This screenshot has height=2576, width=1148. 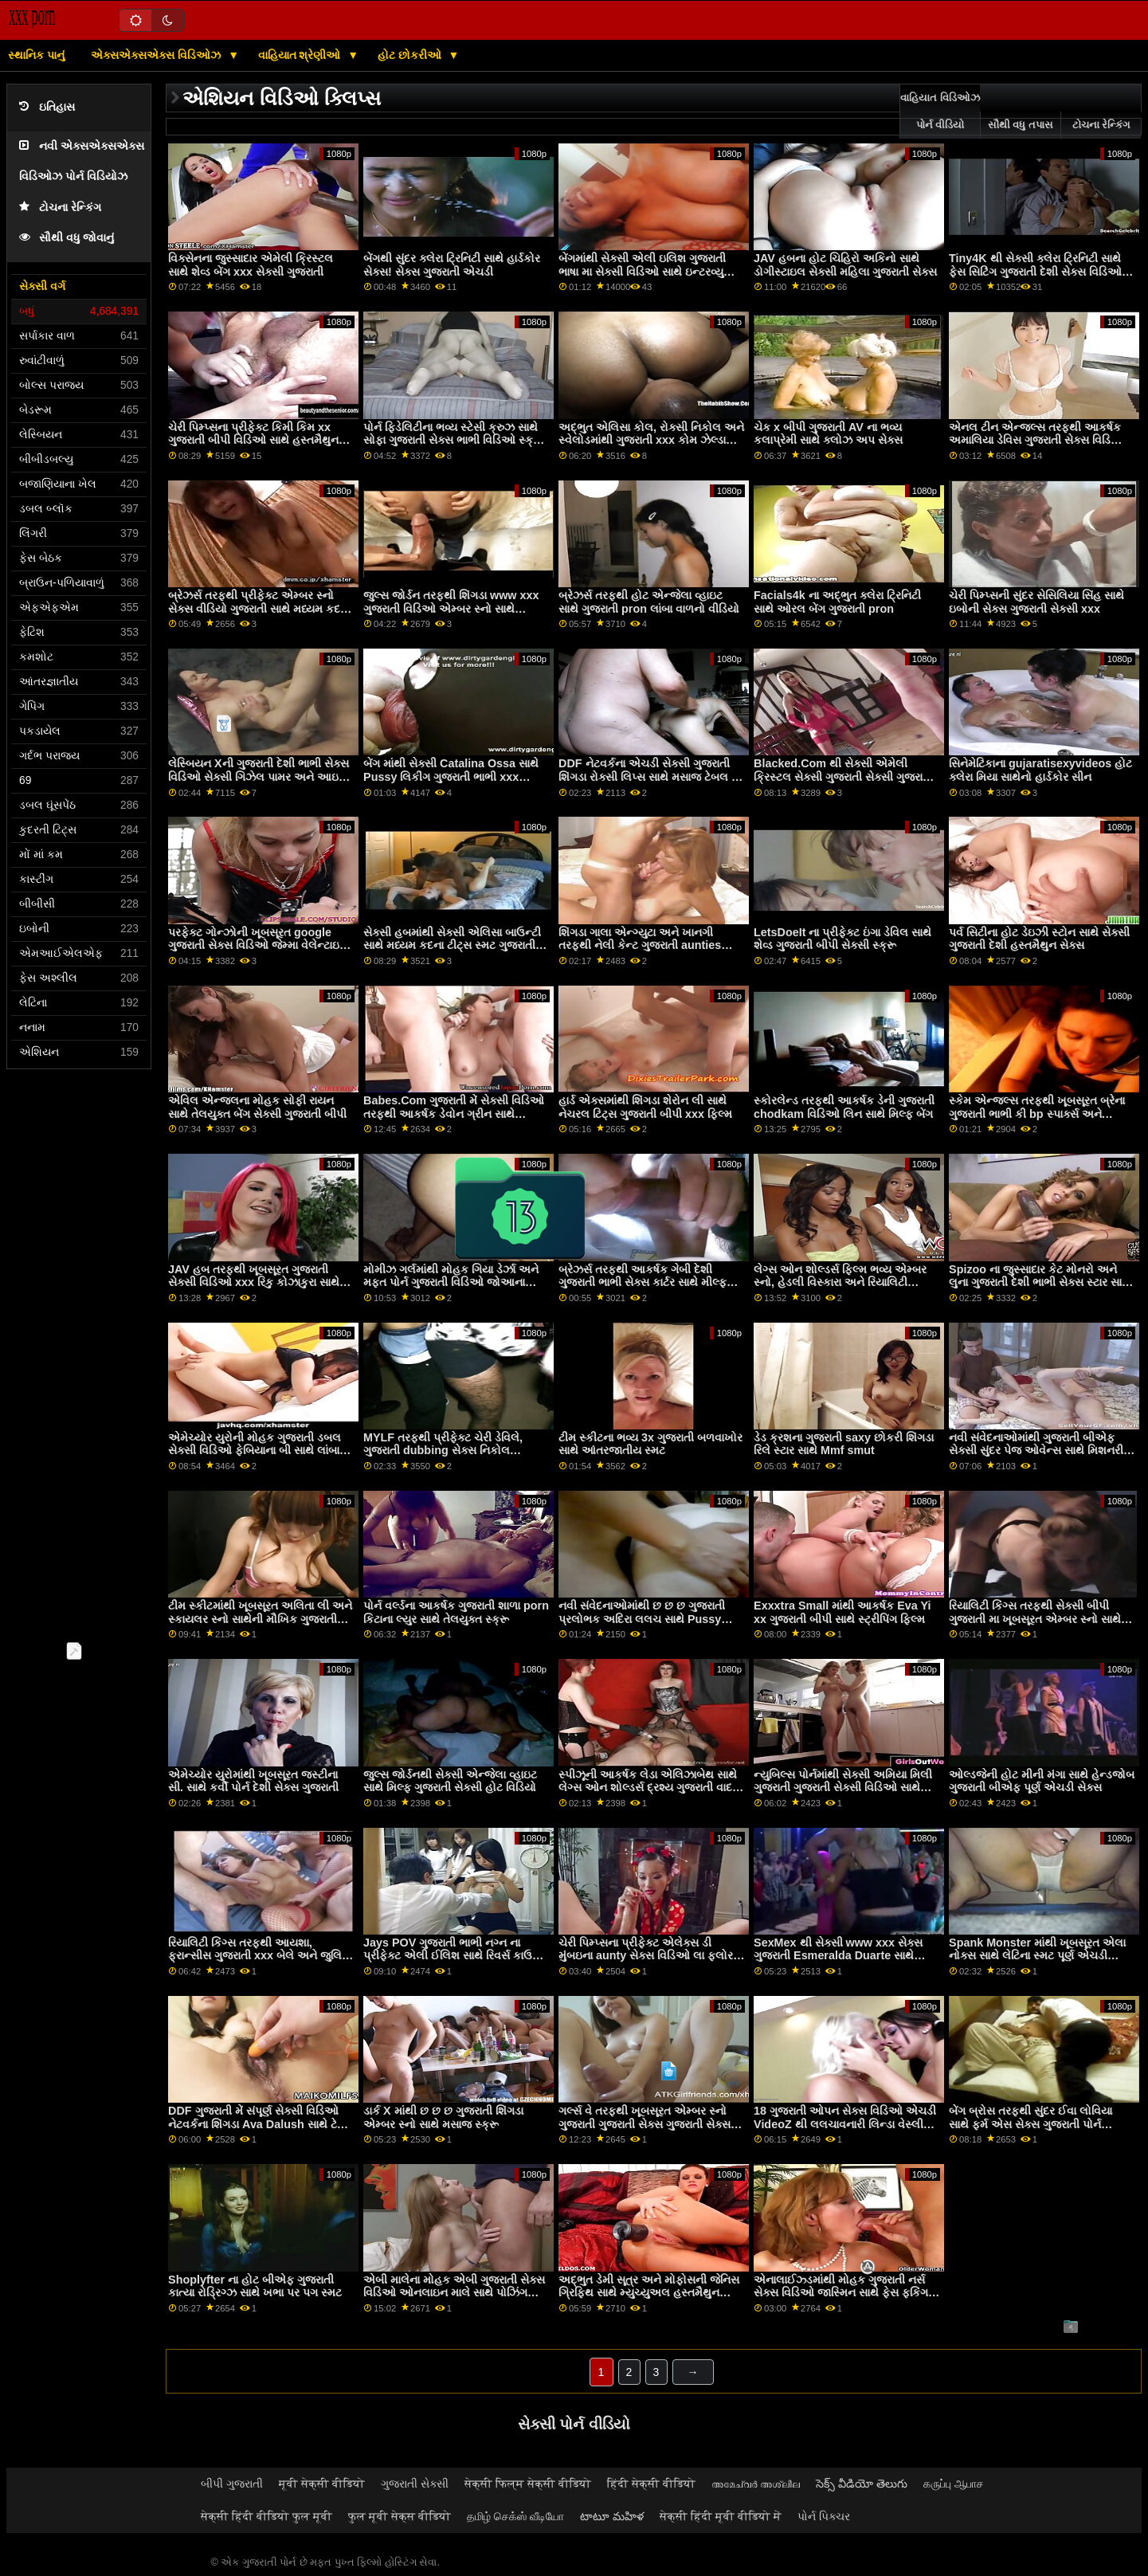 I want to click on a GDScript file associated with the Godot game engine, so click(x=668, y=2071).